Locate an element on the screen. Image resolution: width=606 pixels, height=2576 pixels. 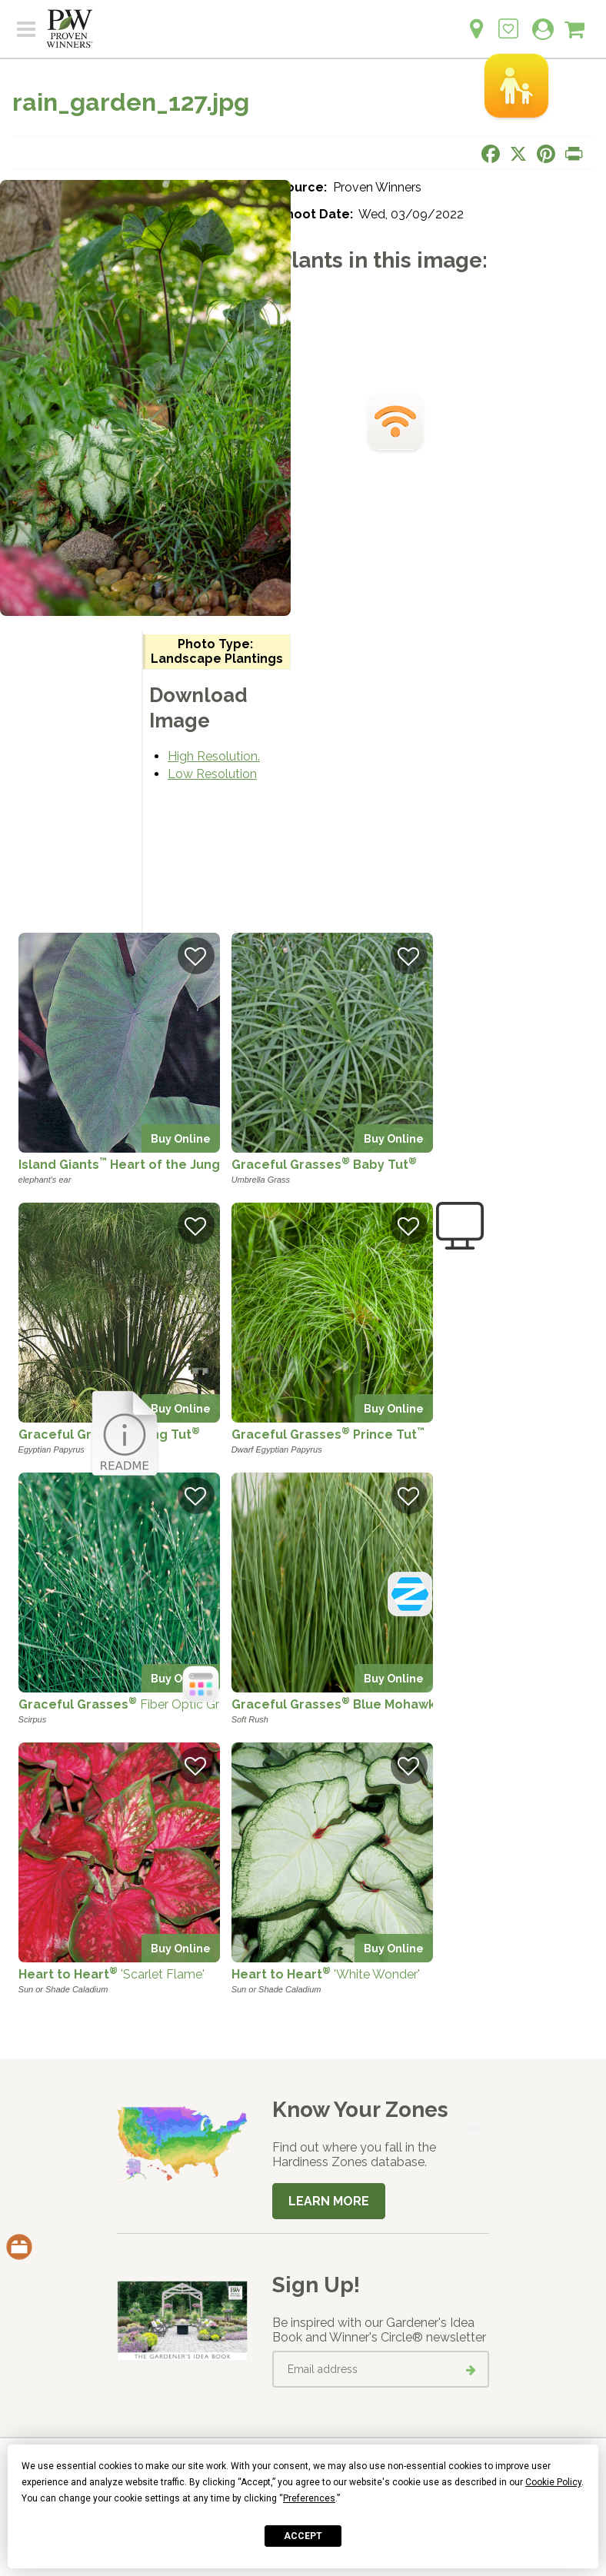
open the app launcher or app library is located at coordinates (201, 1684).